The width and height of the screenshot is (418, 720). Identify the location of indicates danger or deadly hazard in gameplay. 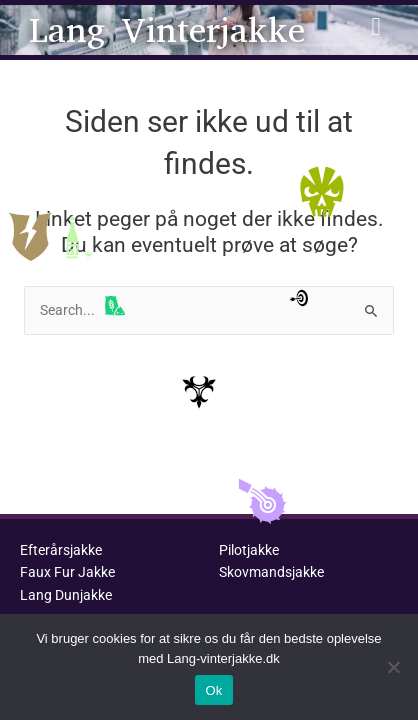
(322, 191).